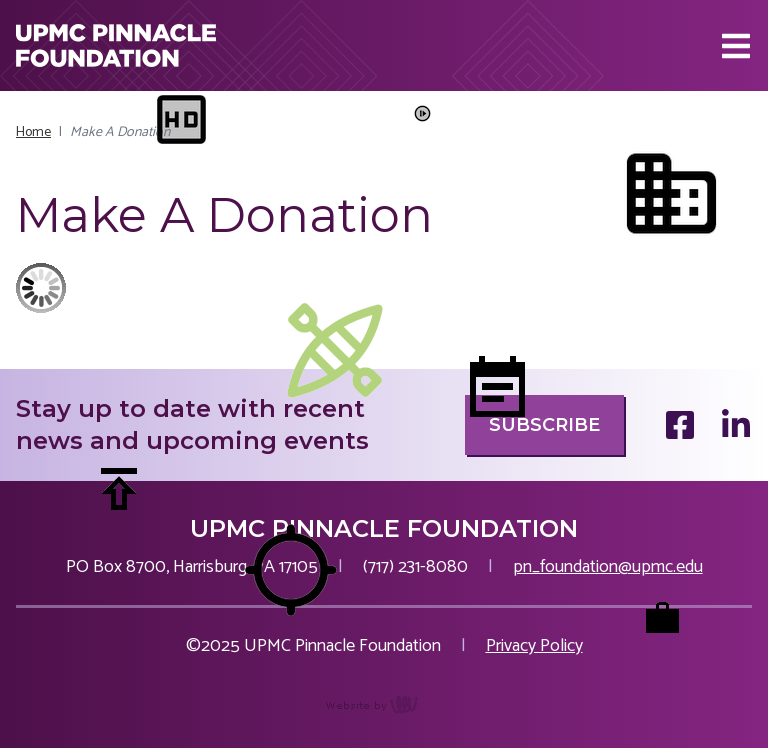  I want to click on view organization or company details, so click(671, 193).